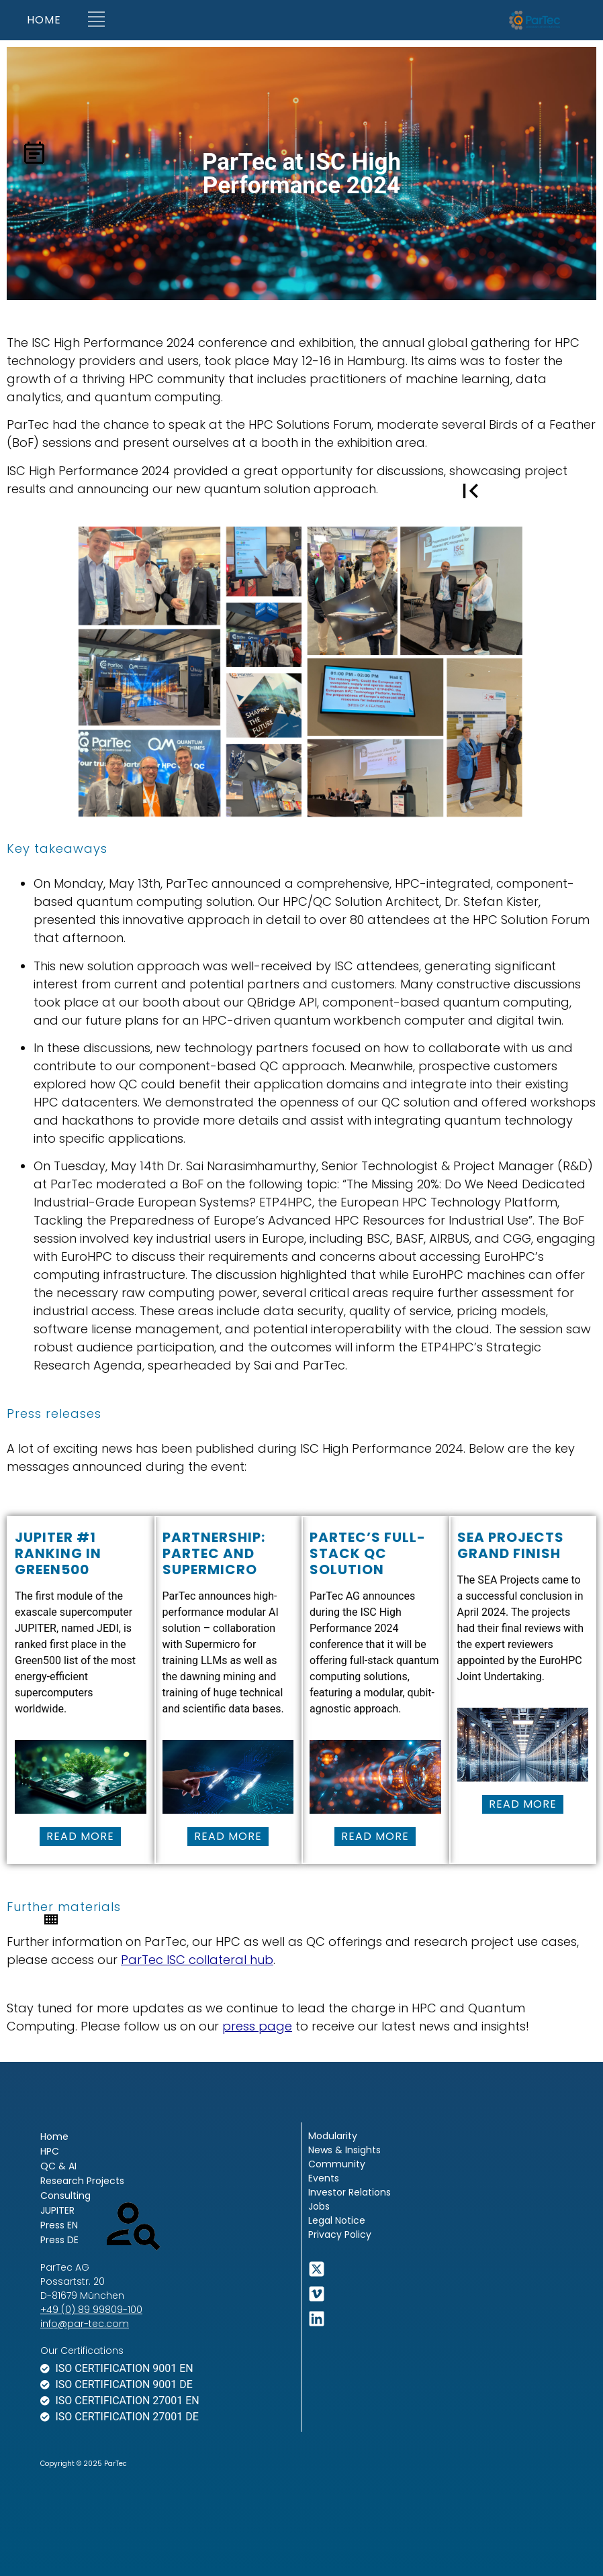 The height and width of the screenshot is (2576, 603). I want to click on search for a person or contact, so click(134, 2224).